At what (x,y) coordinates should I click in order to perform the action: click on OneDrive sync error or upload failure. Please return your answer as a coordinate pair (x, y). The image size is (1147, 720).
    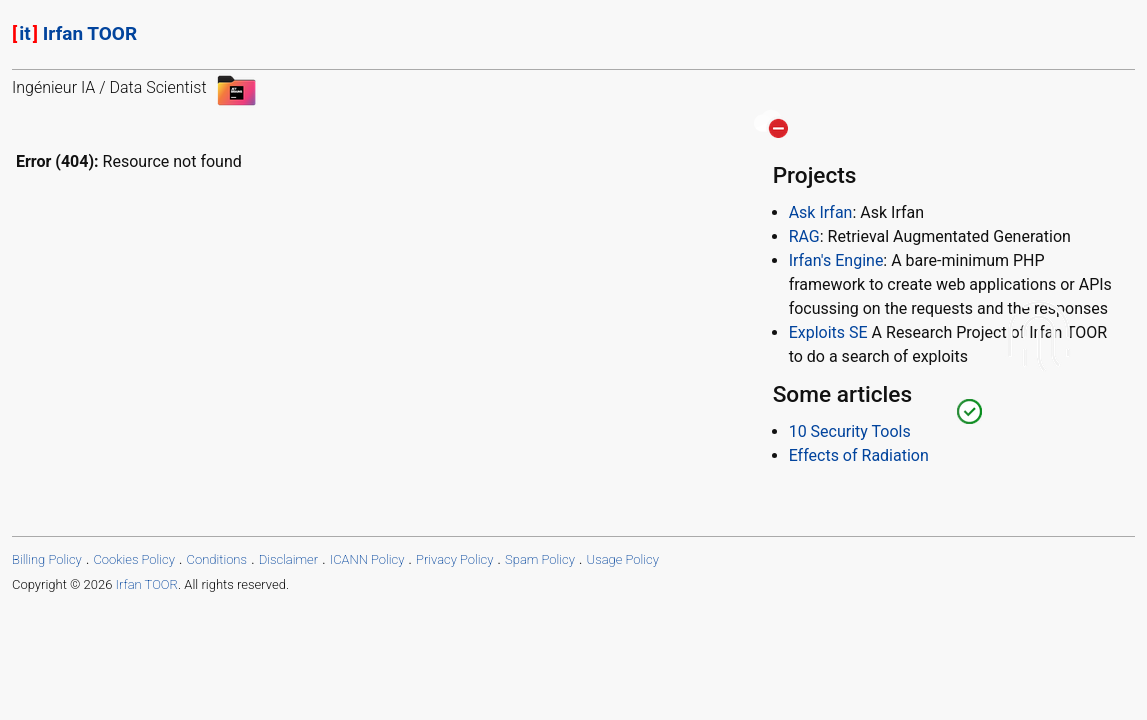
    Looking at the image, I should click on (771, 121).